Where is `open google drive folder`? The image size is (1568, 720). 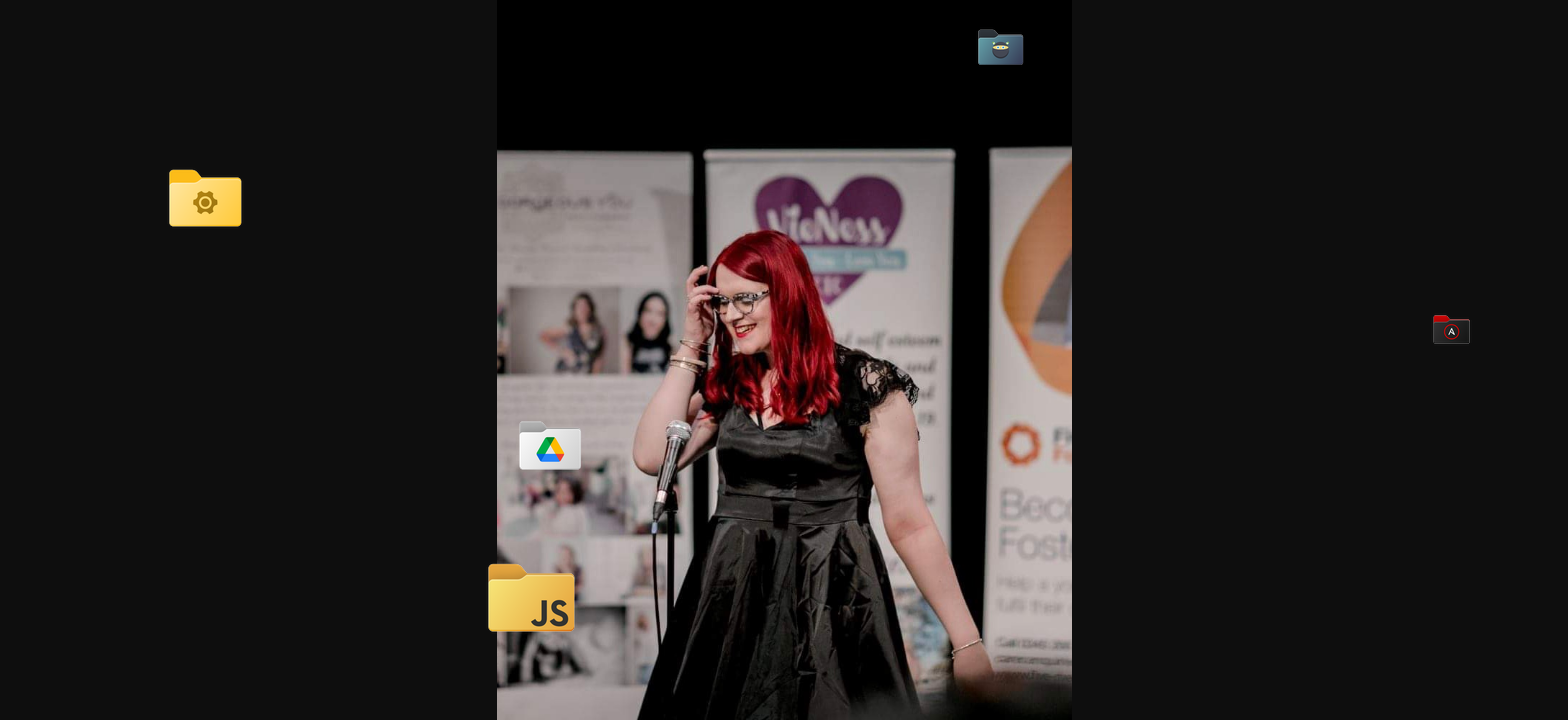
open google drive folder is located at coordinates (550, 447).